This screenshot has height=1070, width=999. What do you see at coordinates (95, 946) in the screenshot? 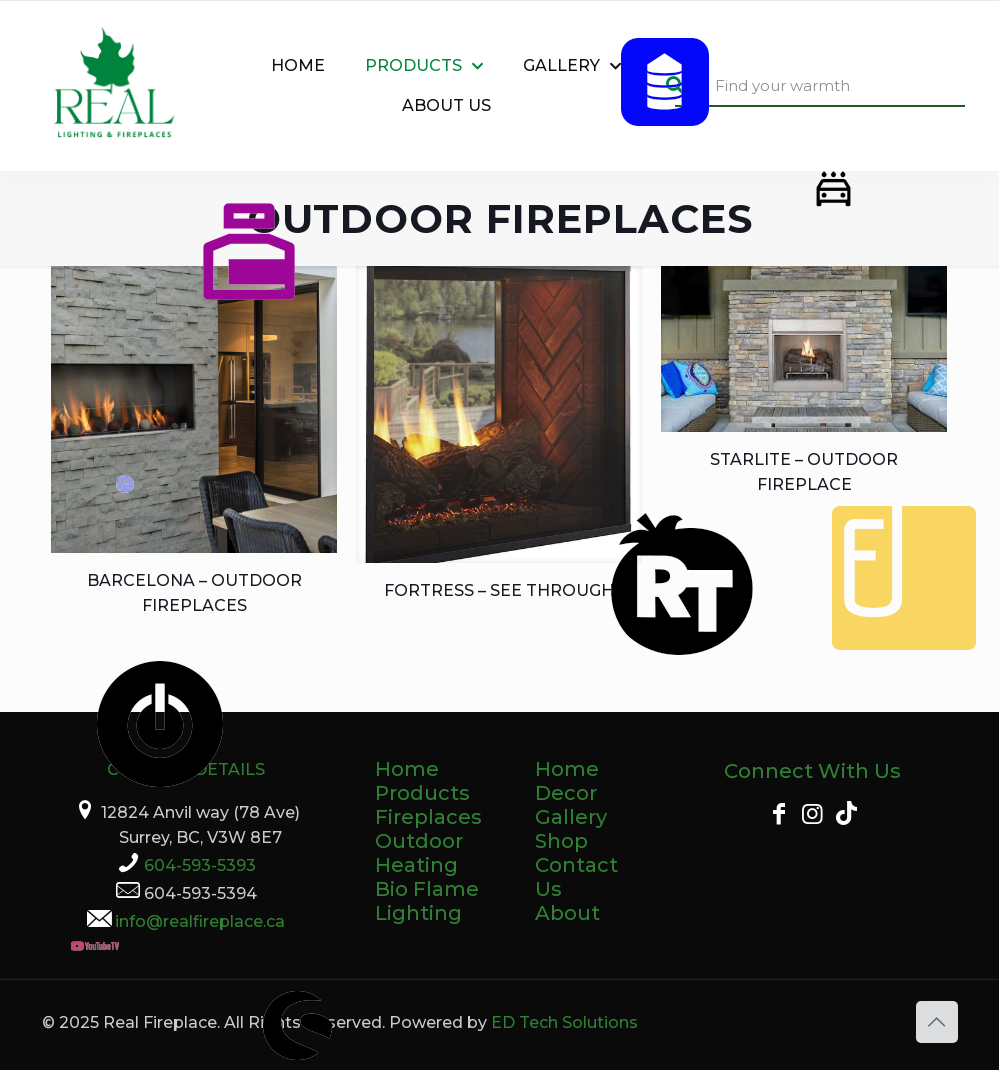
I see `open YouTube TV app` at bounding box center [95, 946].